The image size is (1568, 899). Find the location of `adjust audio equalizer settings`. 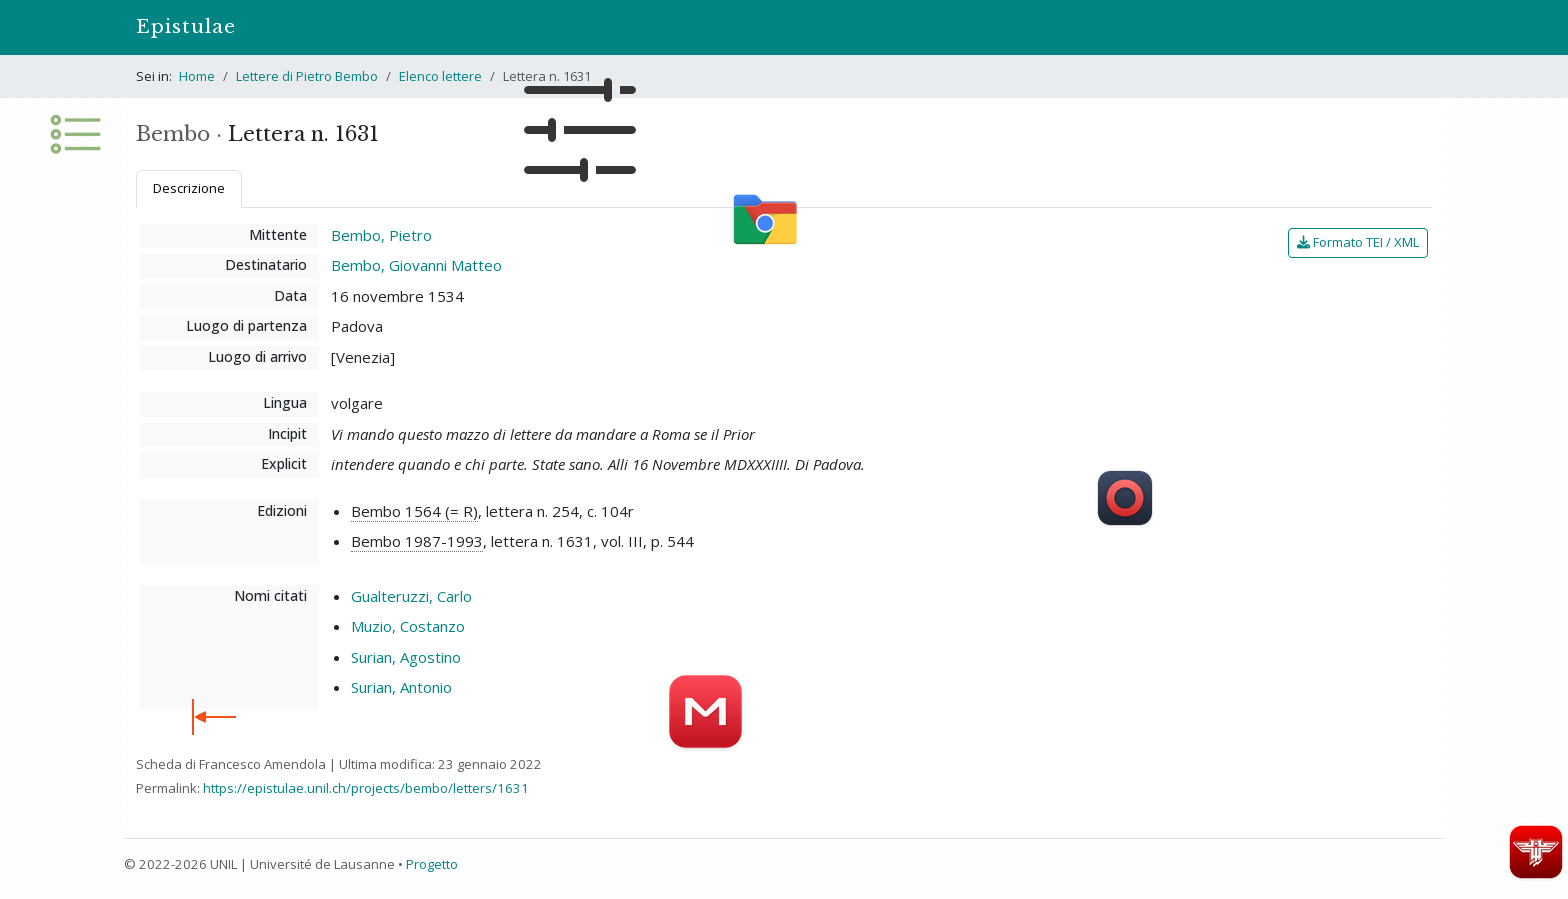

adjust audio equalizer settings is located at coordinates (580, 126).